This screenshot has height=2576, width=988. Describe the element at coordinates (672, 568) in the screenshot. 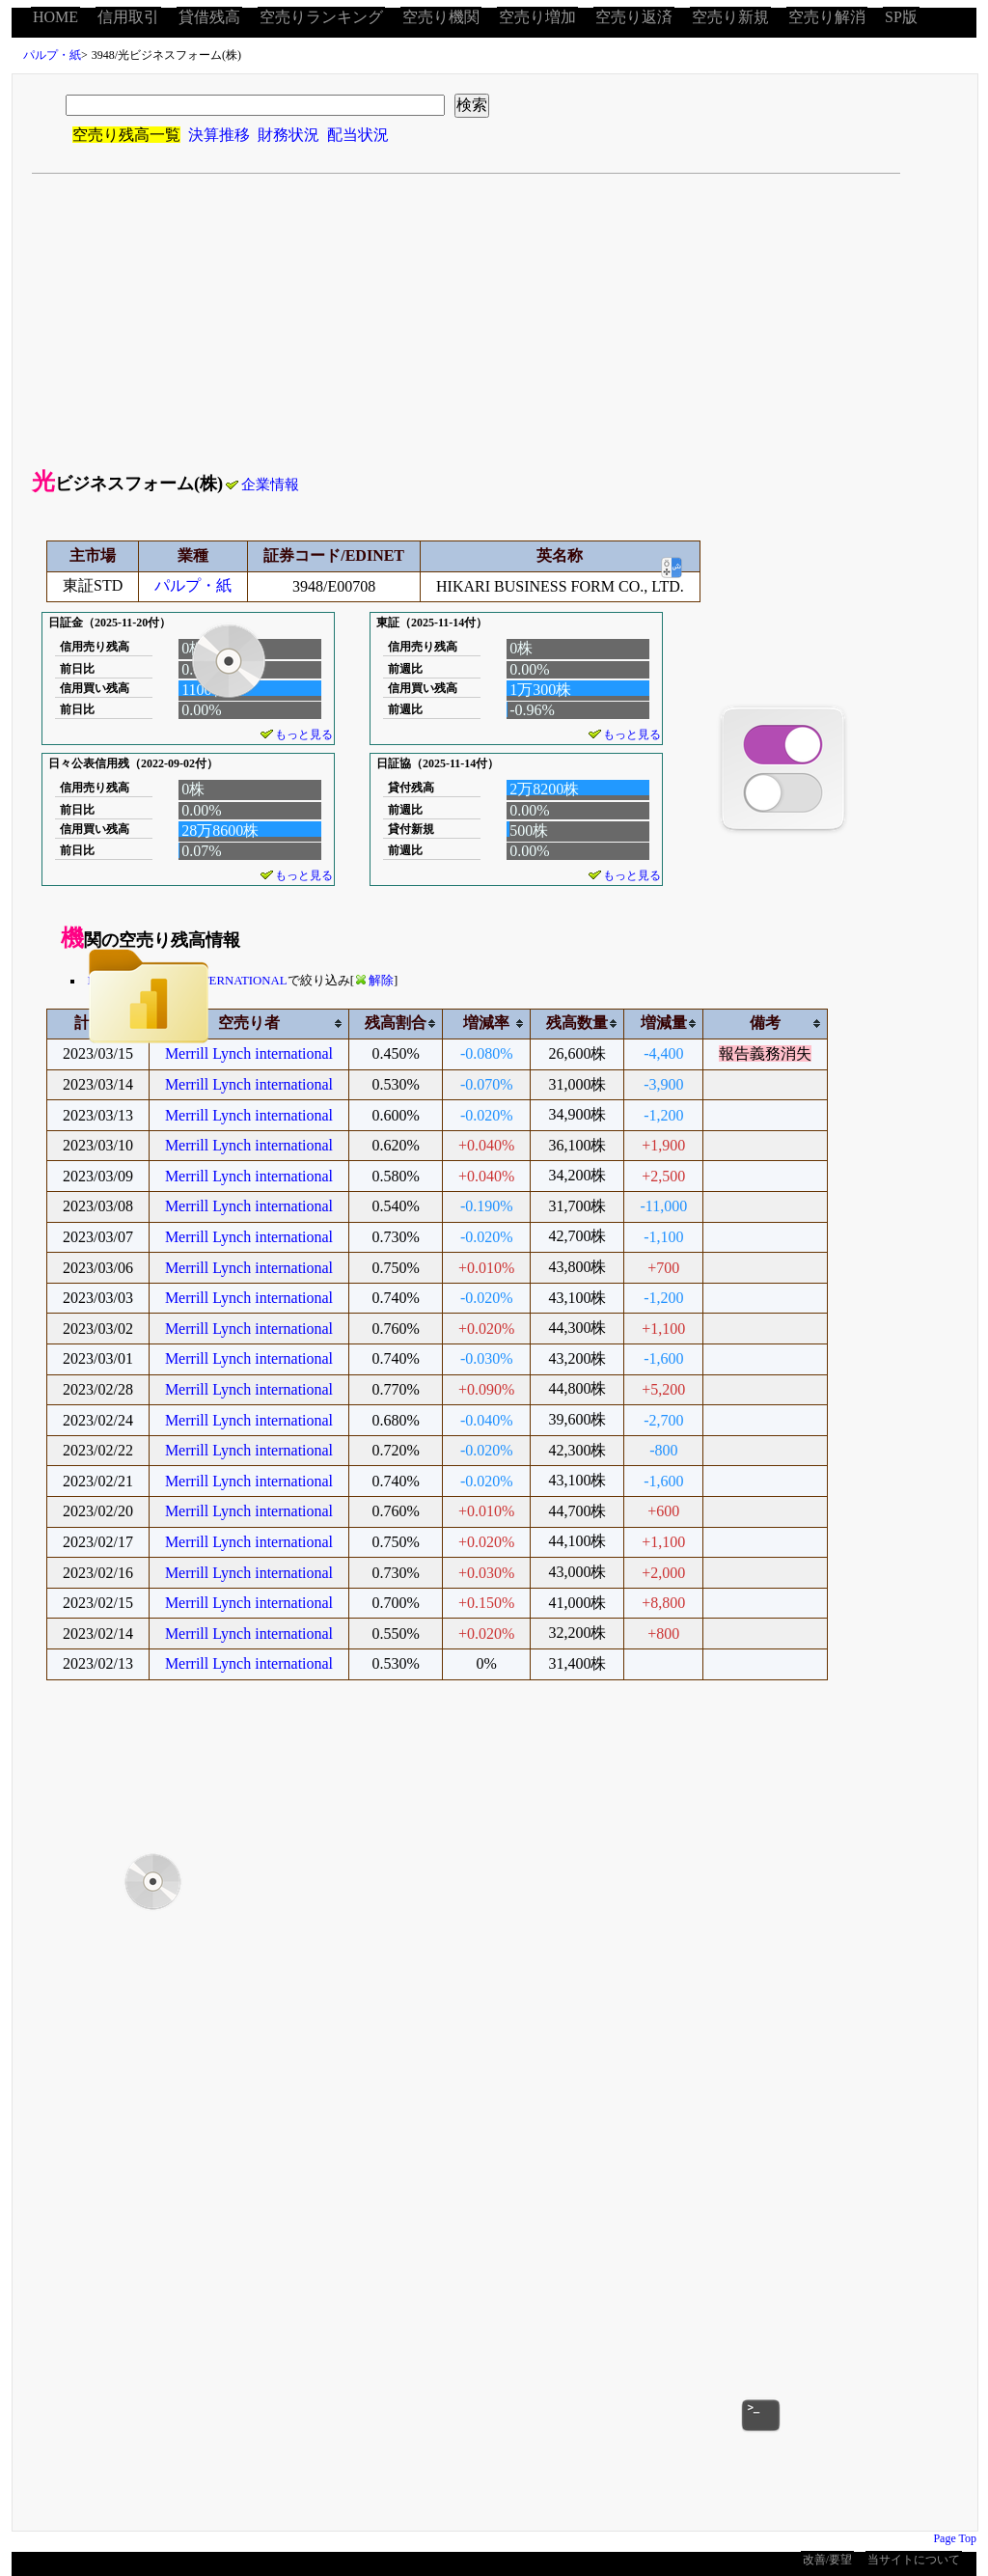

I see `open the GNOME Characters app` at that location.